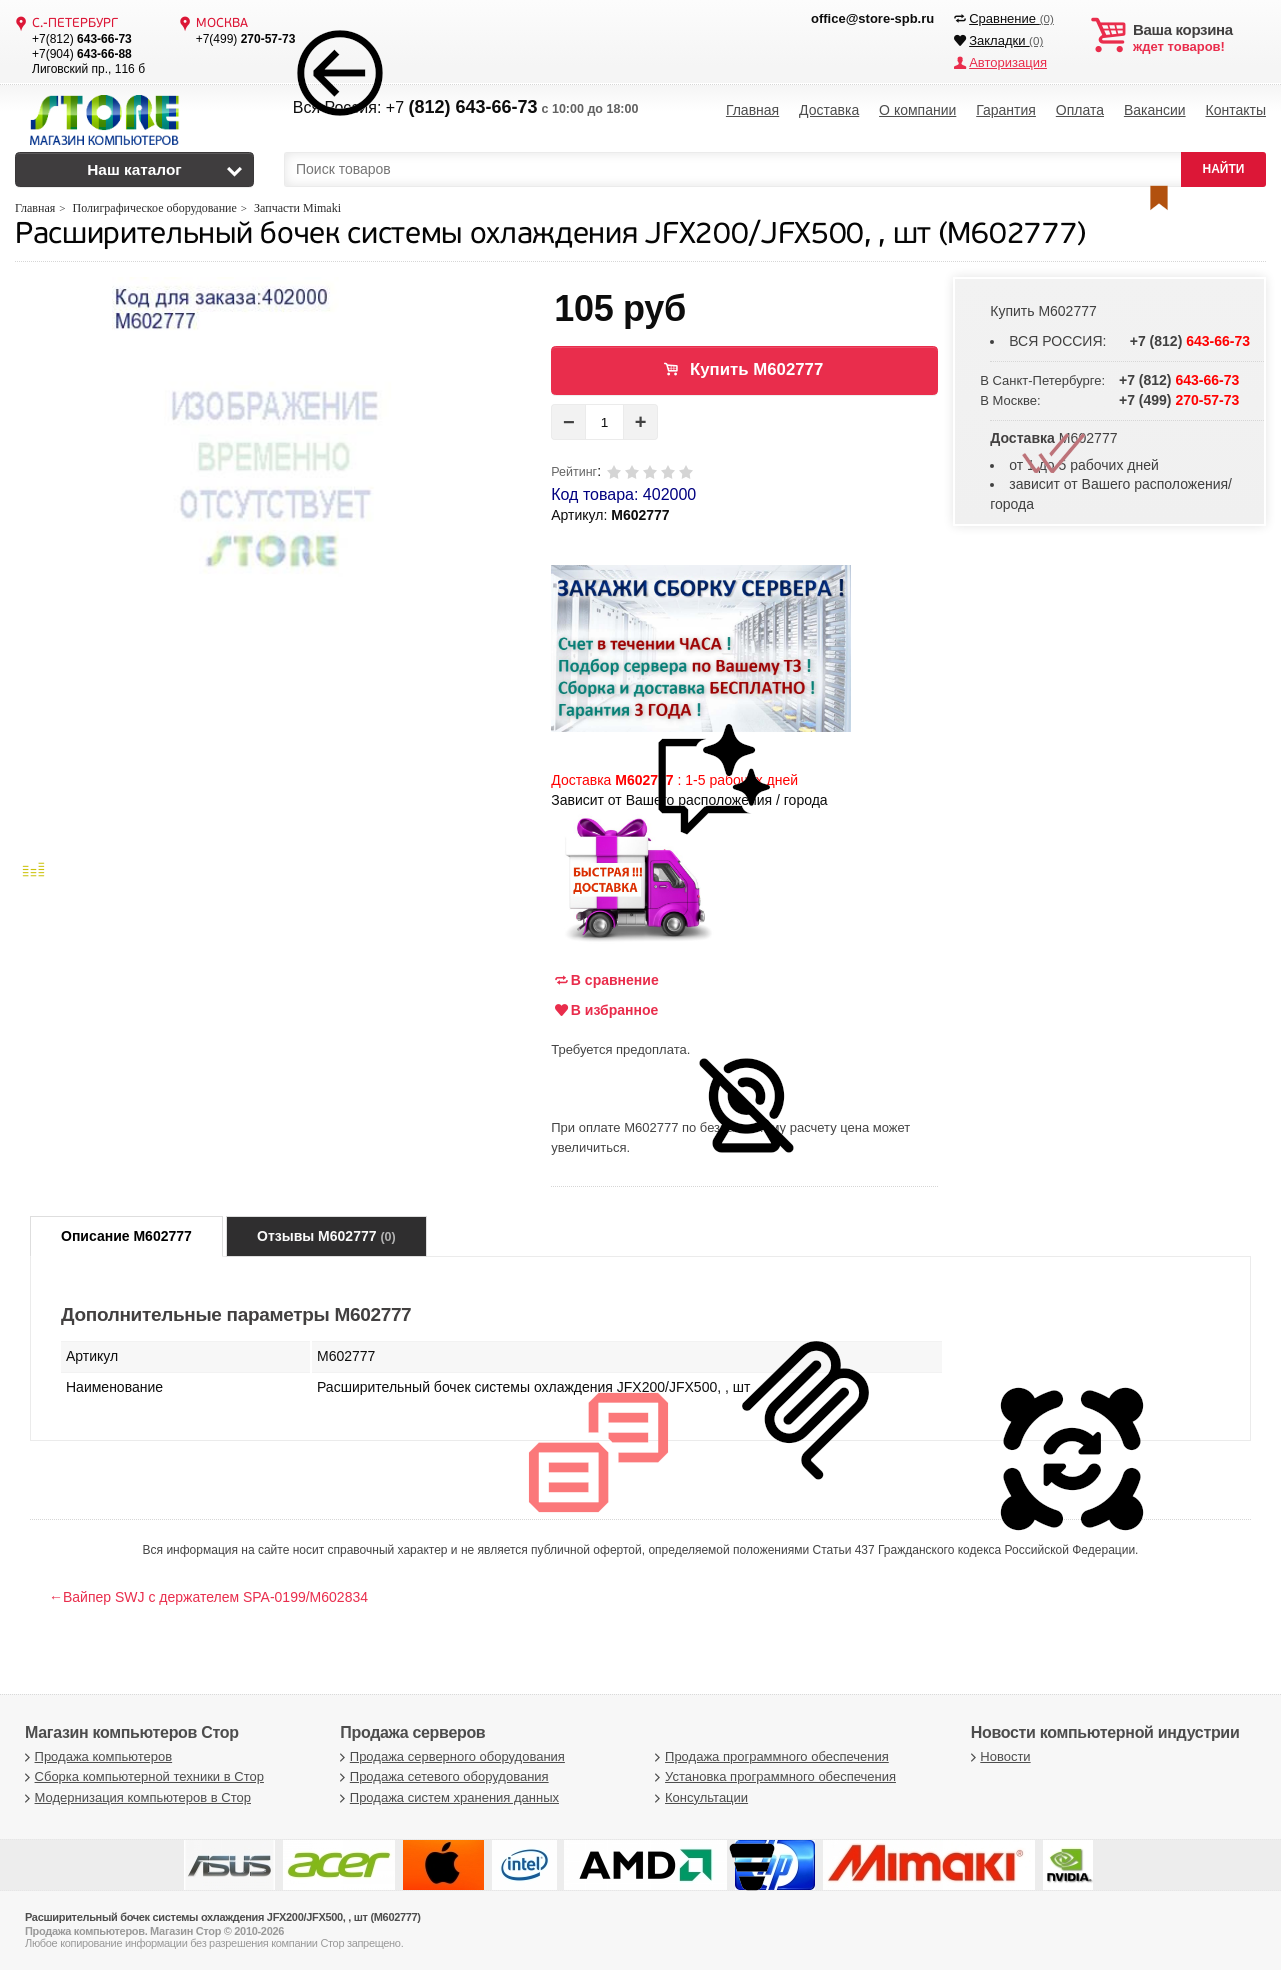  I want to click on disable webcam, so click(746, 1105).